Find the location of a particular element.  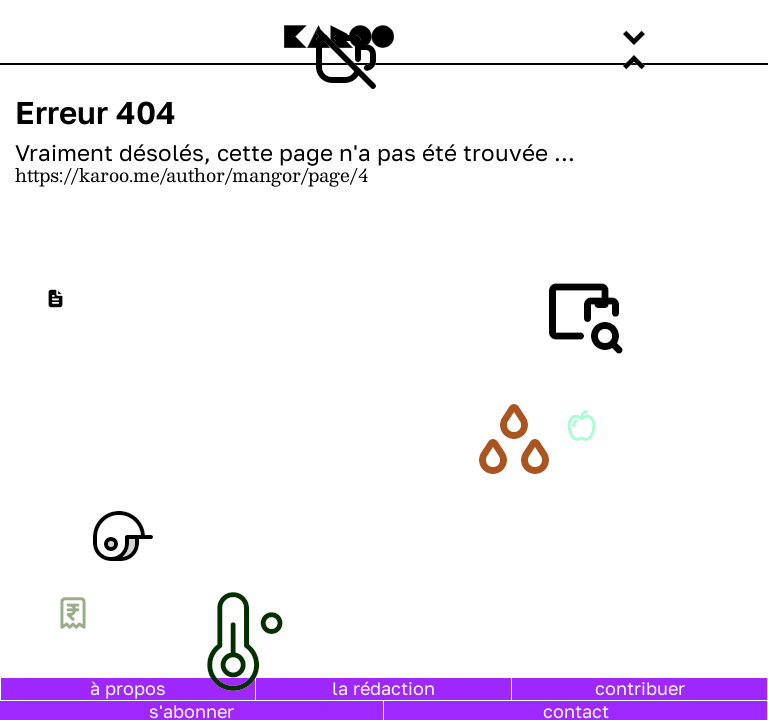

view current temperature is located at coordinates (236, 641).